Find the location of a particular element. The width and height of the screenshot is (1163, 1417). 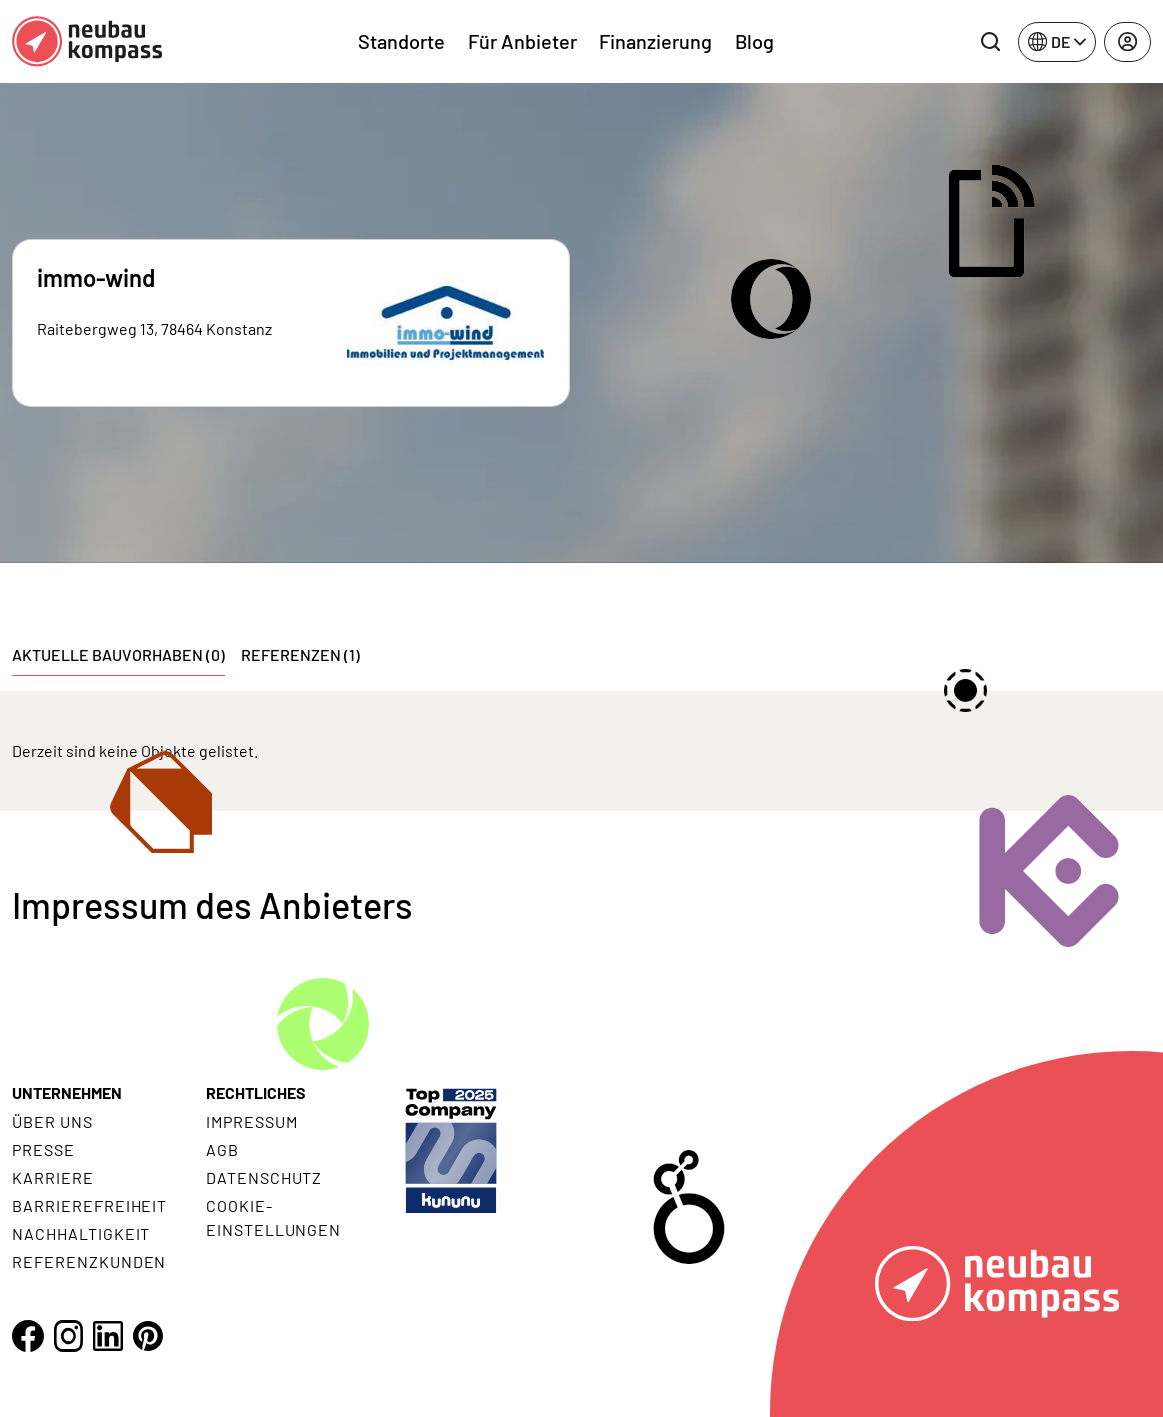

open localsend app for local file sharing is located at coordinates (965, 690).